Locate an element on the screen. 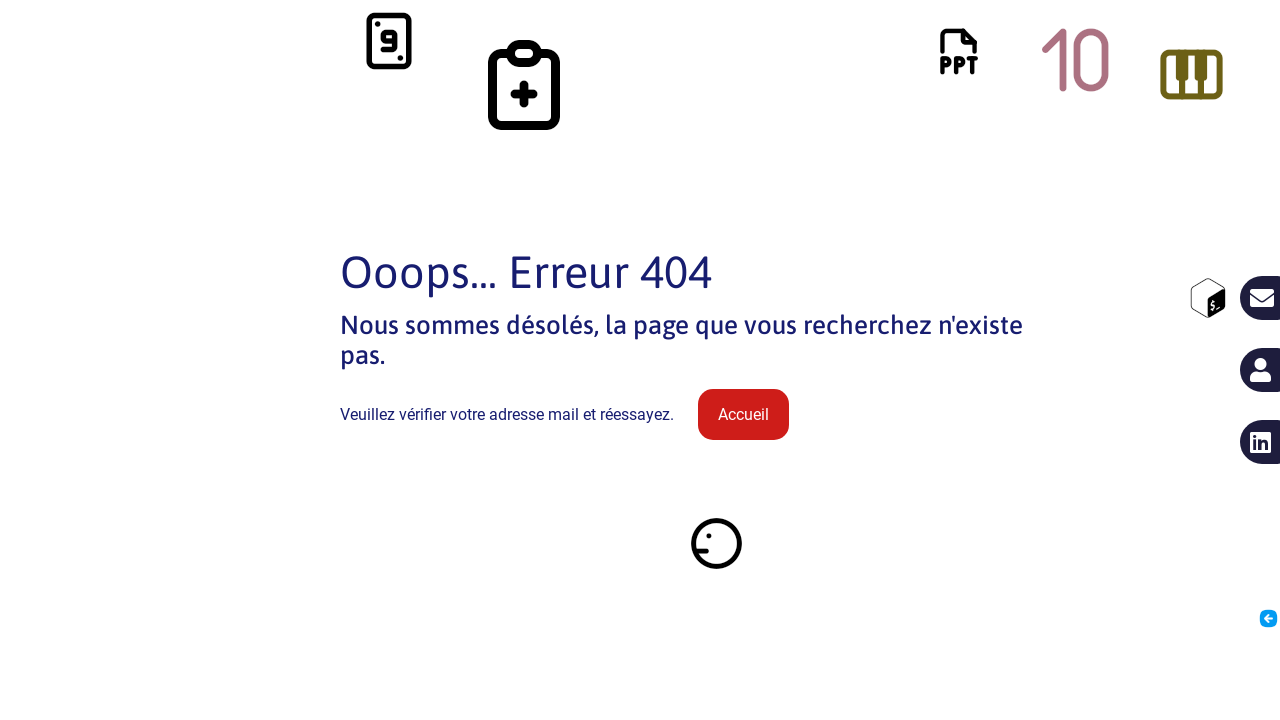  view medical report or health records is located at coordinates (524, 85).